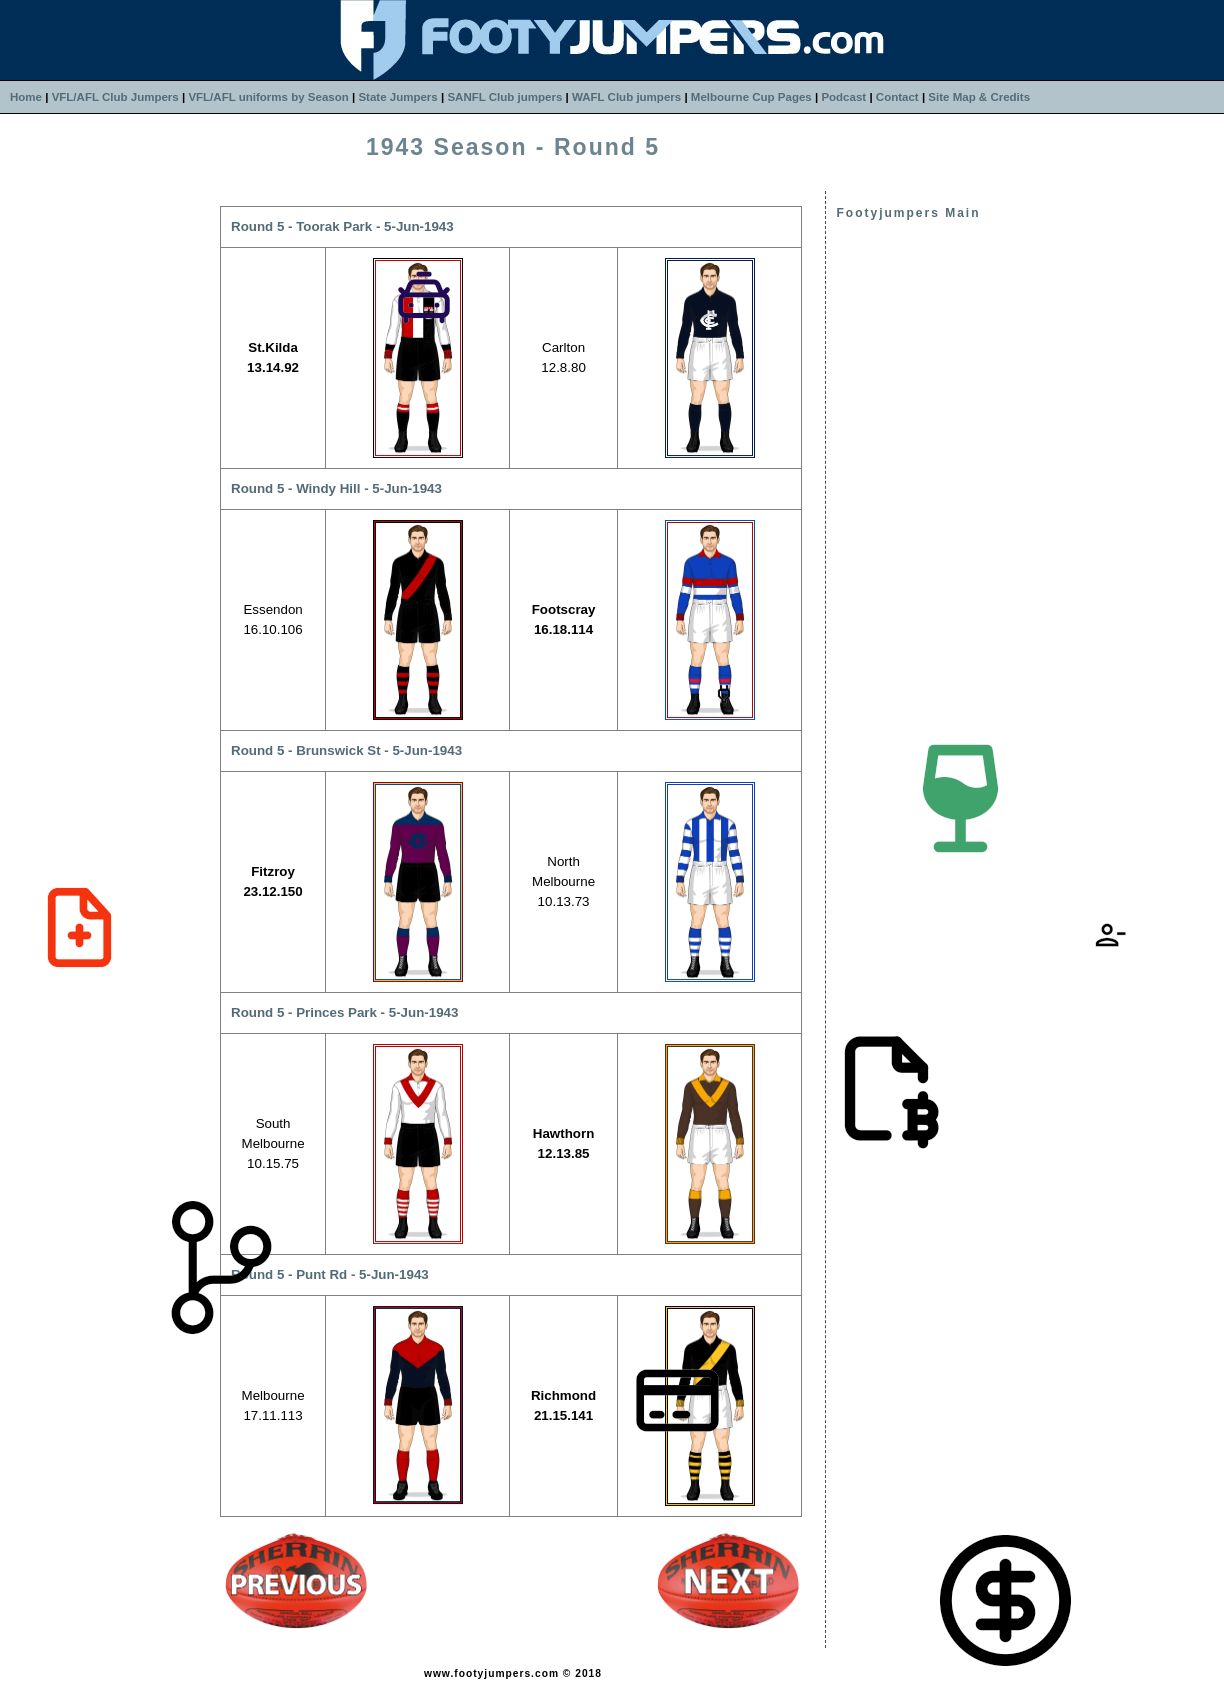 This screenshot has width=1224, height=1699. Describe the element at coordinates (424, 300) in the screenshot. I see `request a taxi or cab ride` at that location.